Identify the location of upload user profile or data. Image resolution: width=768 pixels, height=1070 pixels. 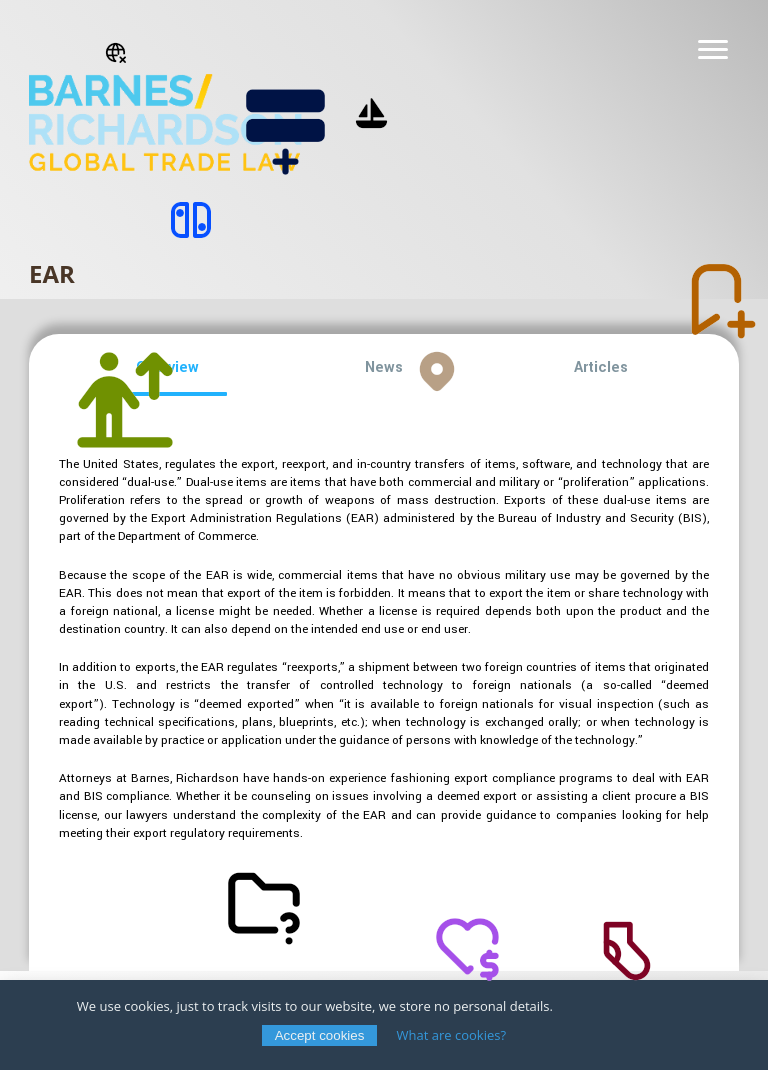
(125, 400).